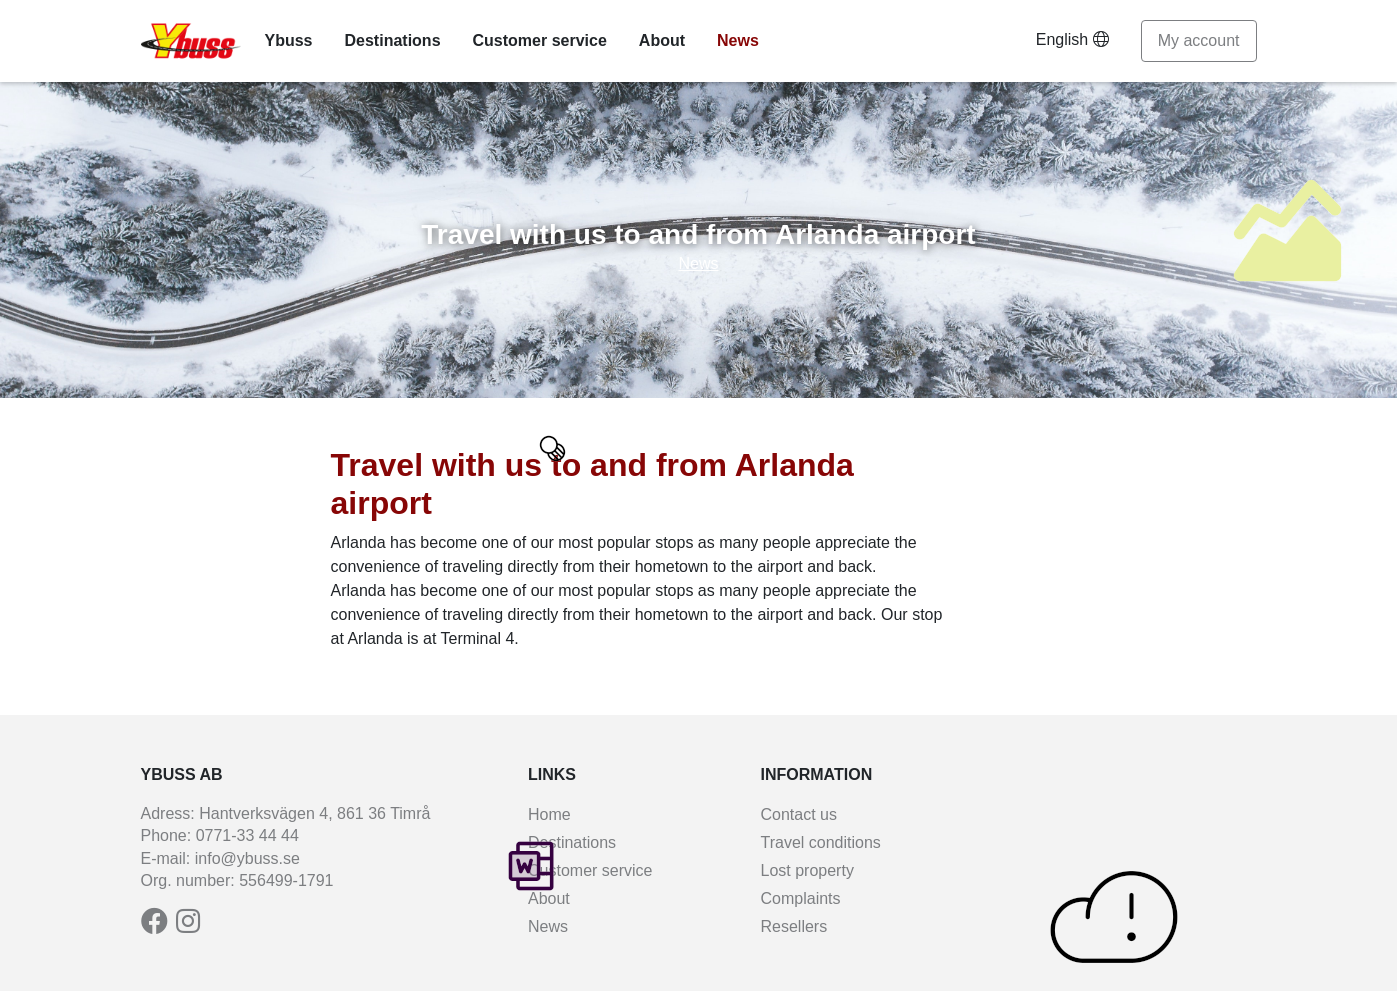  What do you see at coordinates (552, 448) in the screenshot?
I see `subtract one shape from another` at bounding box center [552, 448].